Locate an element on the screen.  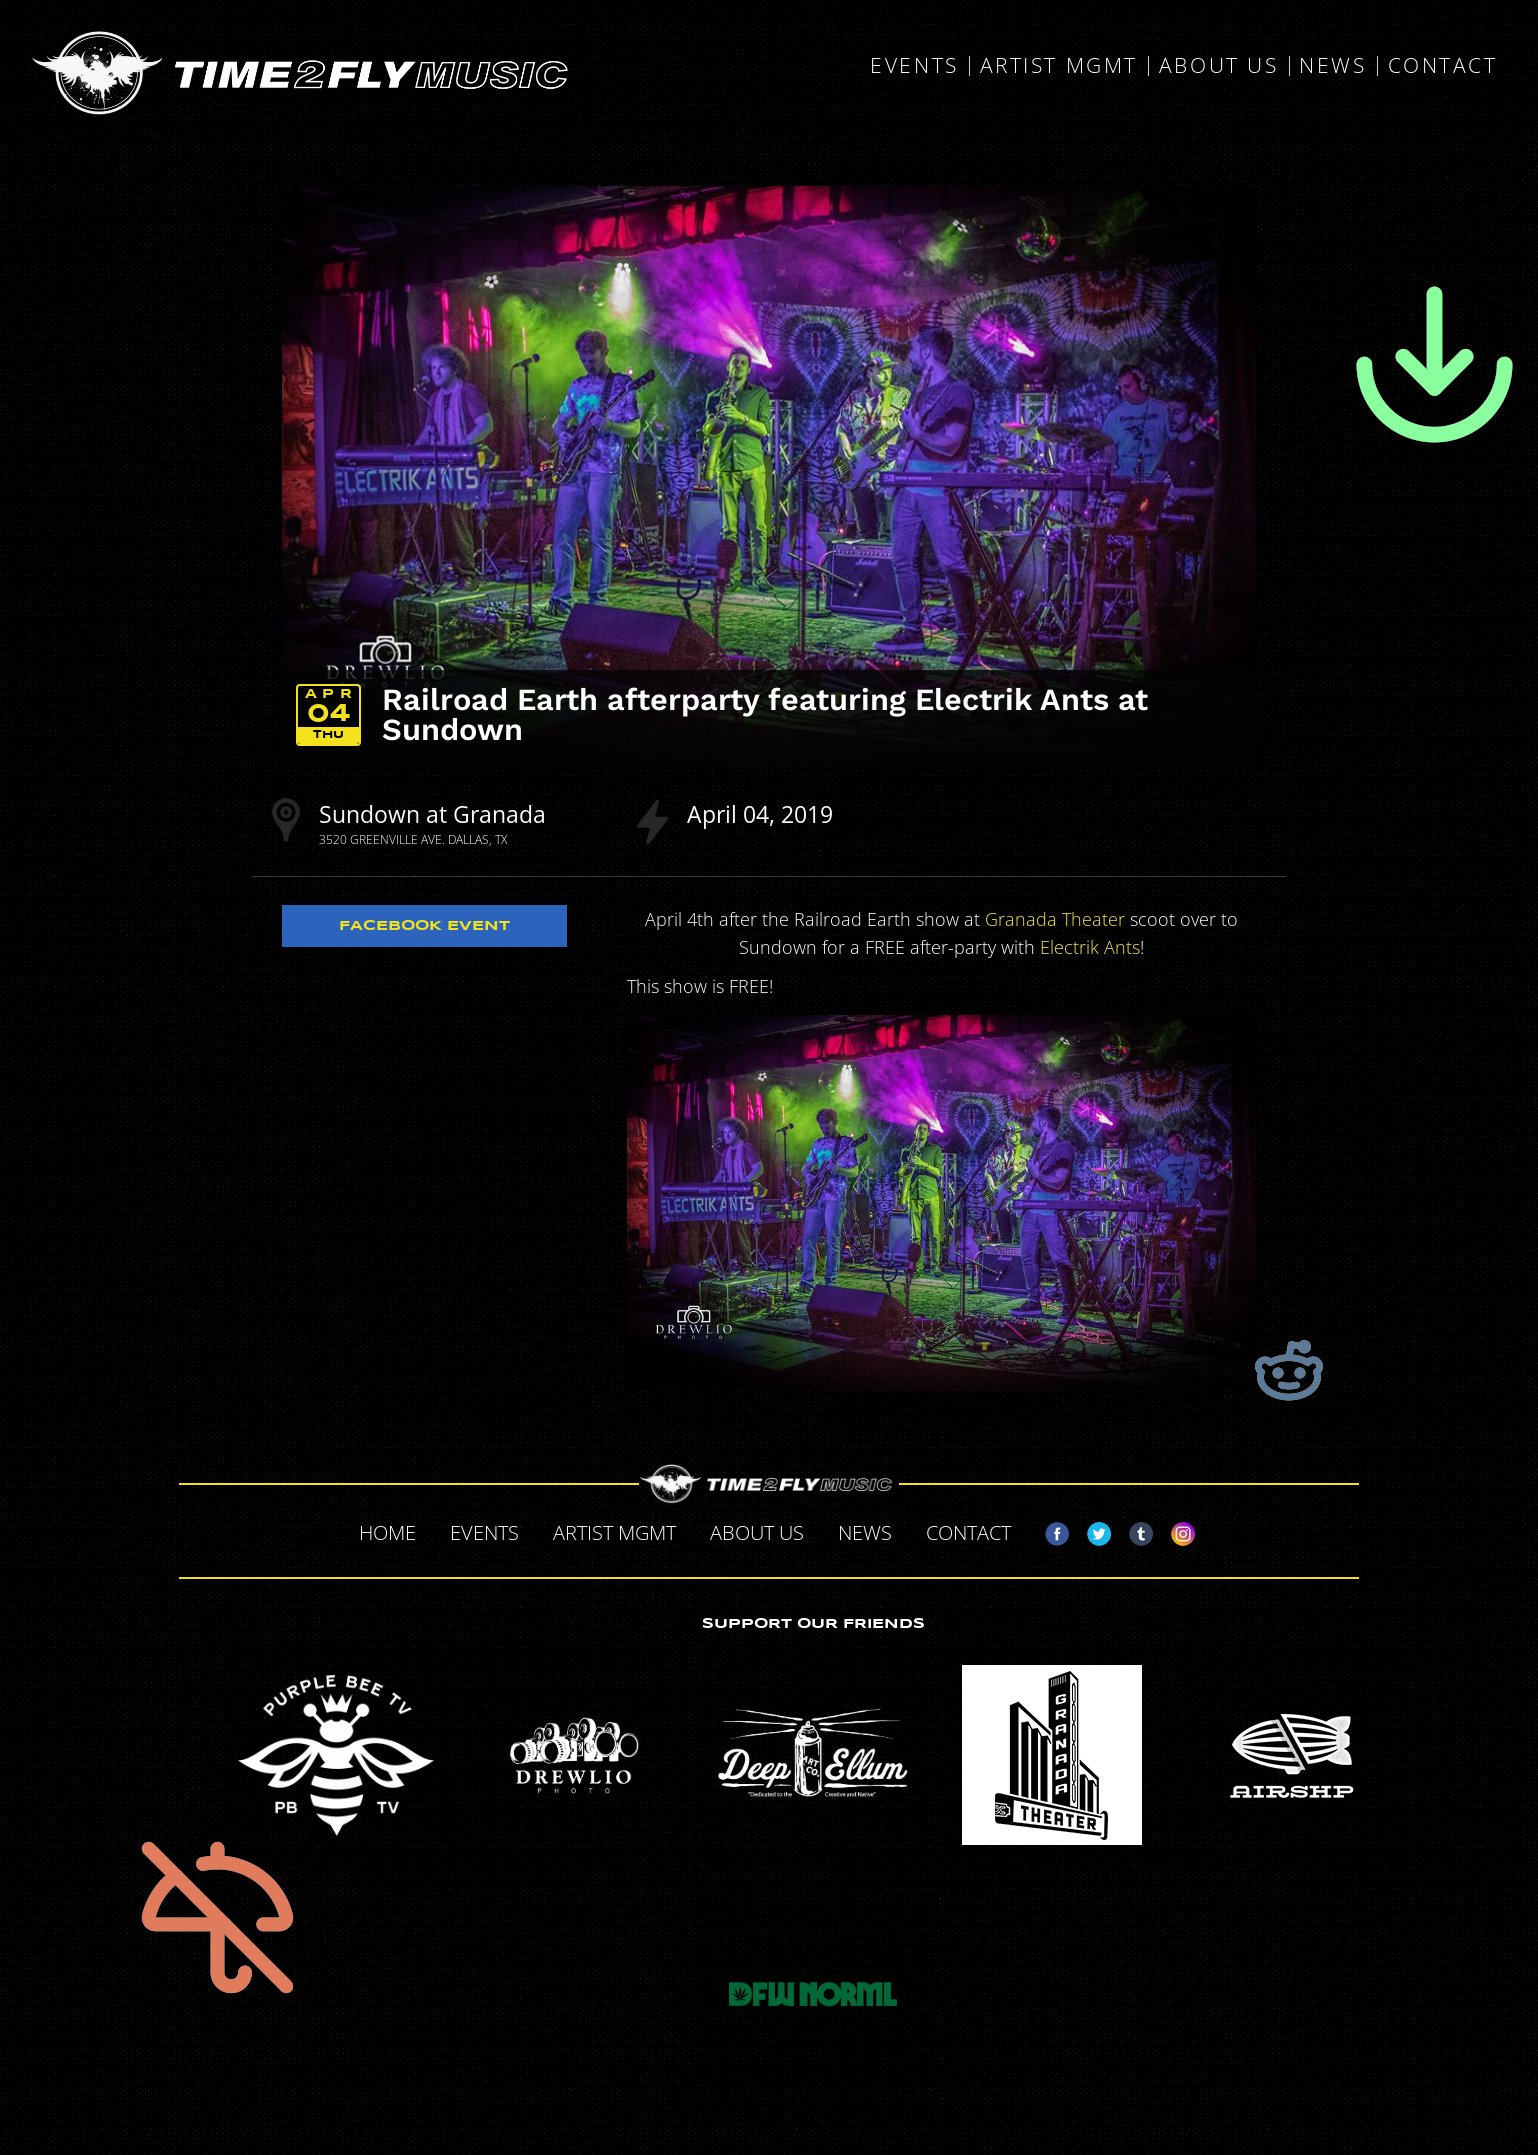
indicates weather protection is disabled is located at coordinates (217, 1917).